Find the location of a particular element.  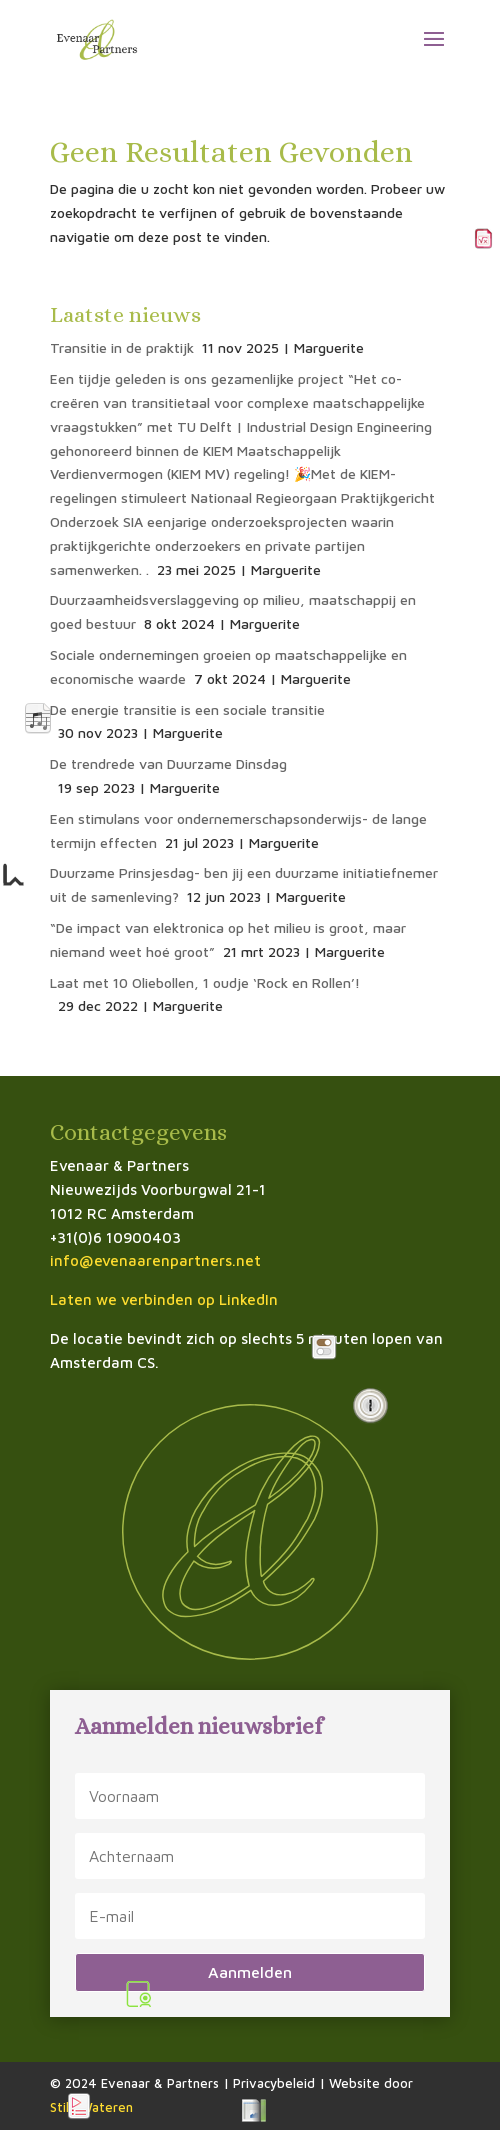

an eMelody ringtone file is located at coordinates (38, 718).